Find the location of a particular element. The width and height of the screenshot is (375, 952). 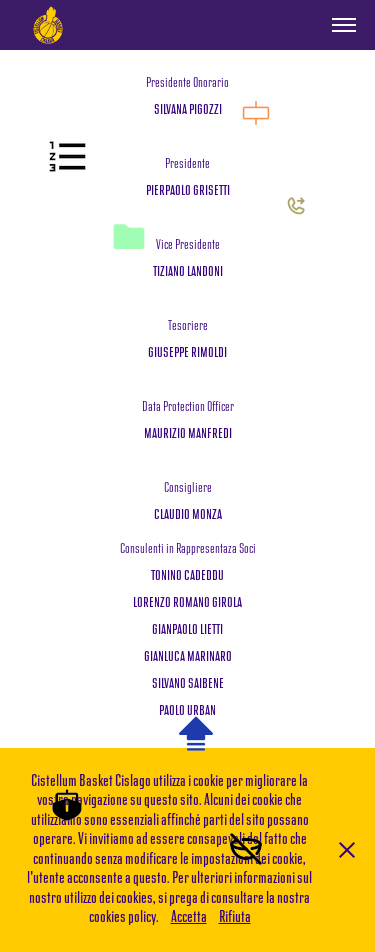

open a folder to view its contents is located at coordinates (129, 236).